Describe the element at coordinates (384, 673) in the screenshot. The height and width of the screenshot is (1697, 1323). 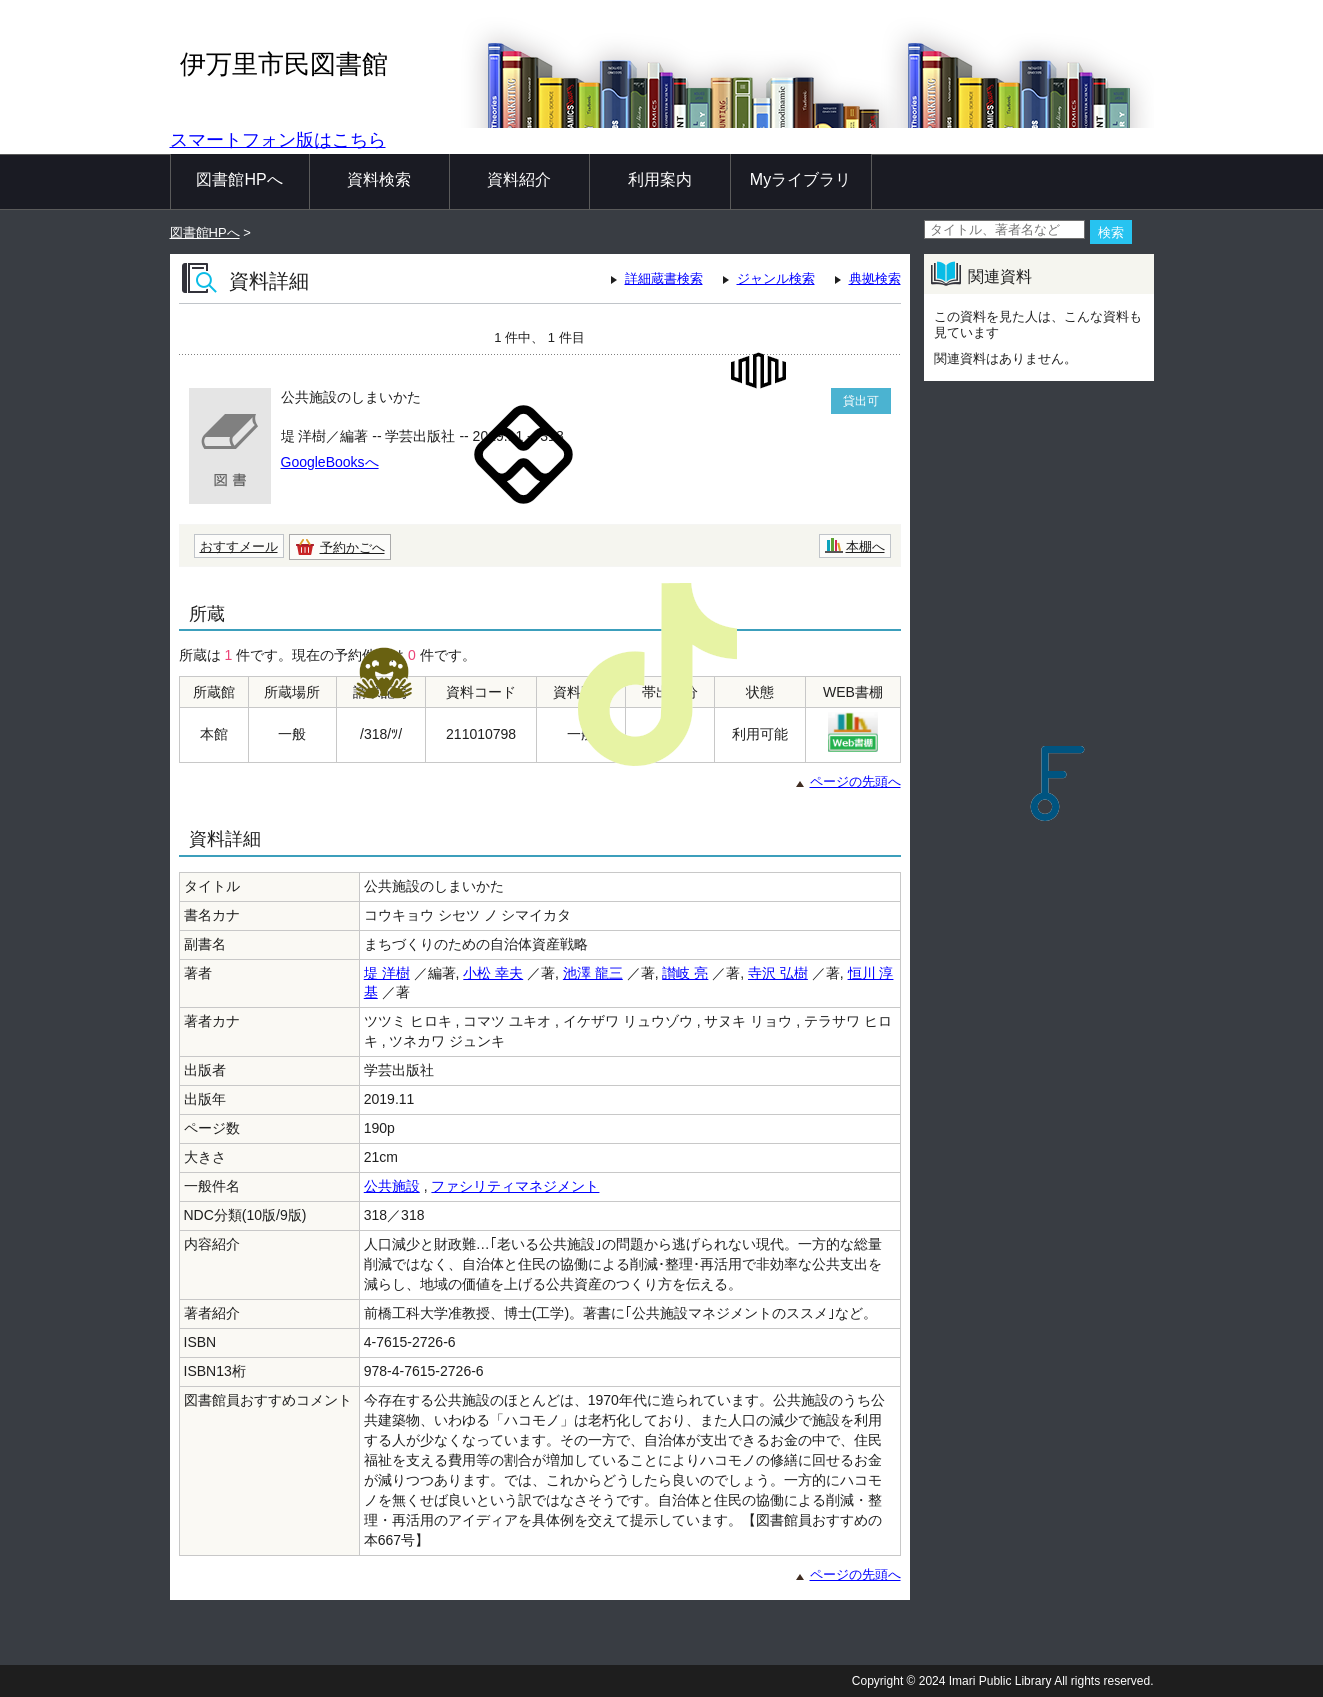
I see `visit hugging face platform` at that location.